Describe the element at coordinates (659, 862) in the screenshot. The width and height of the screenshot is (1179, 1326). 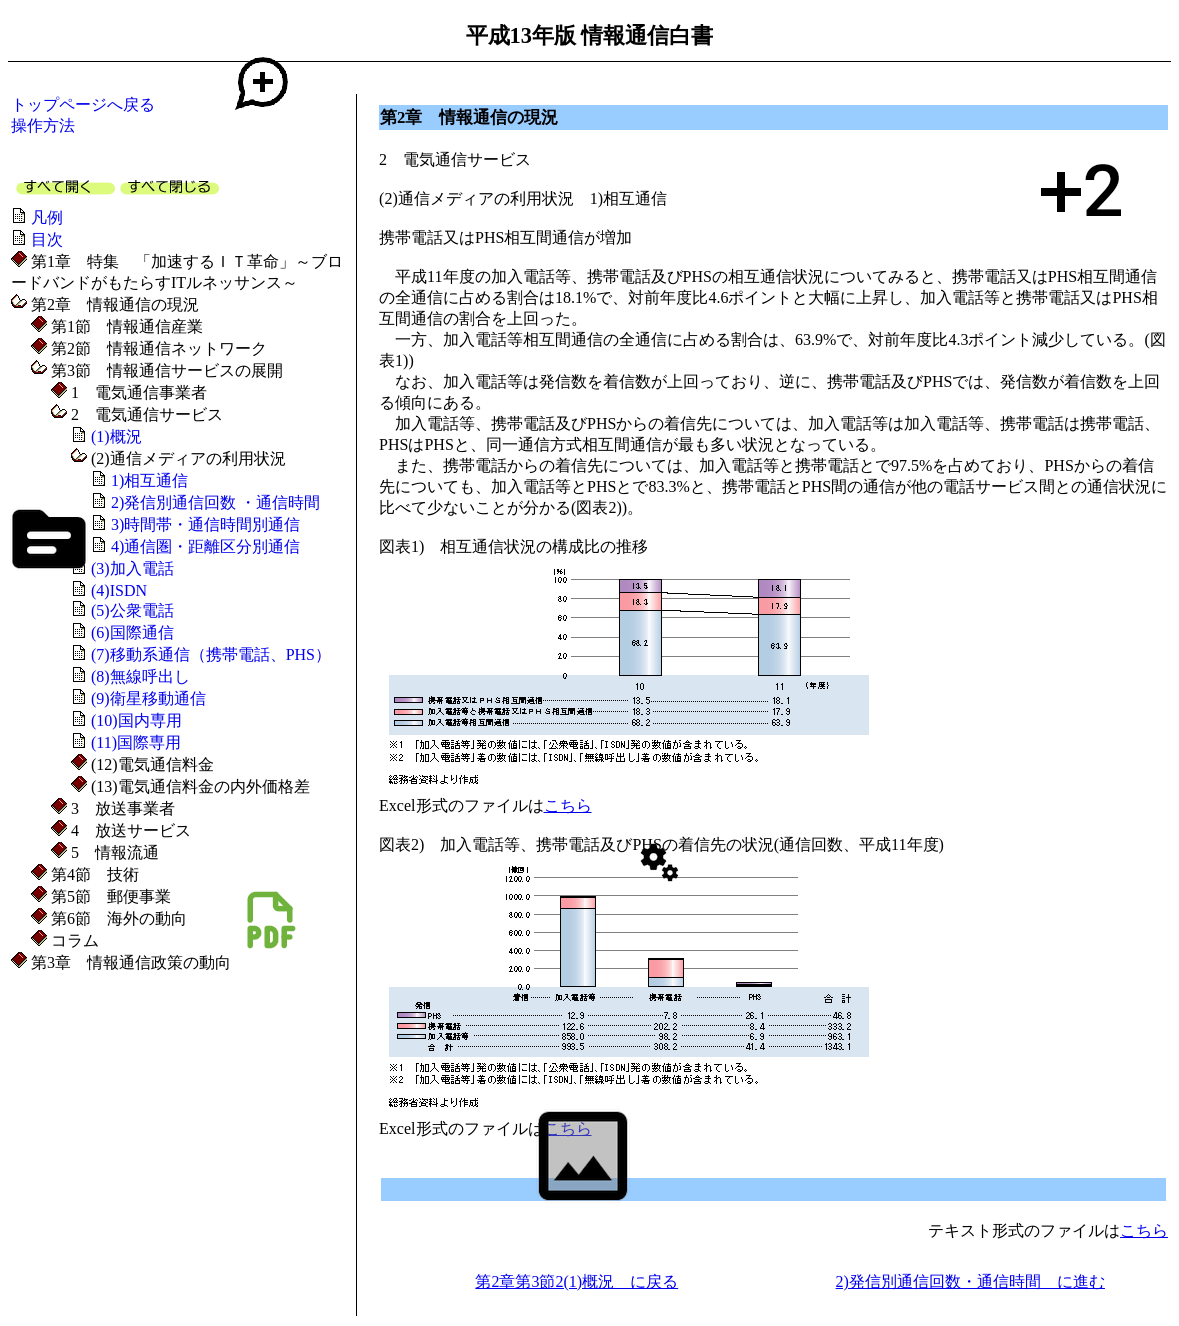
I see `access settings or configuration options` at that location.